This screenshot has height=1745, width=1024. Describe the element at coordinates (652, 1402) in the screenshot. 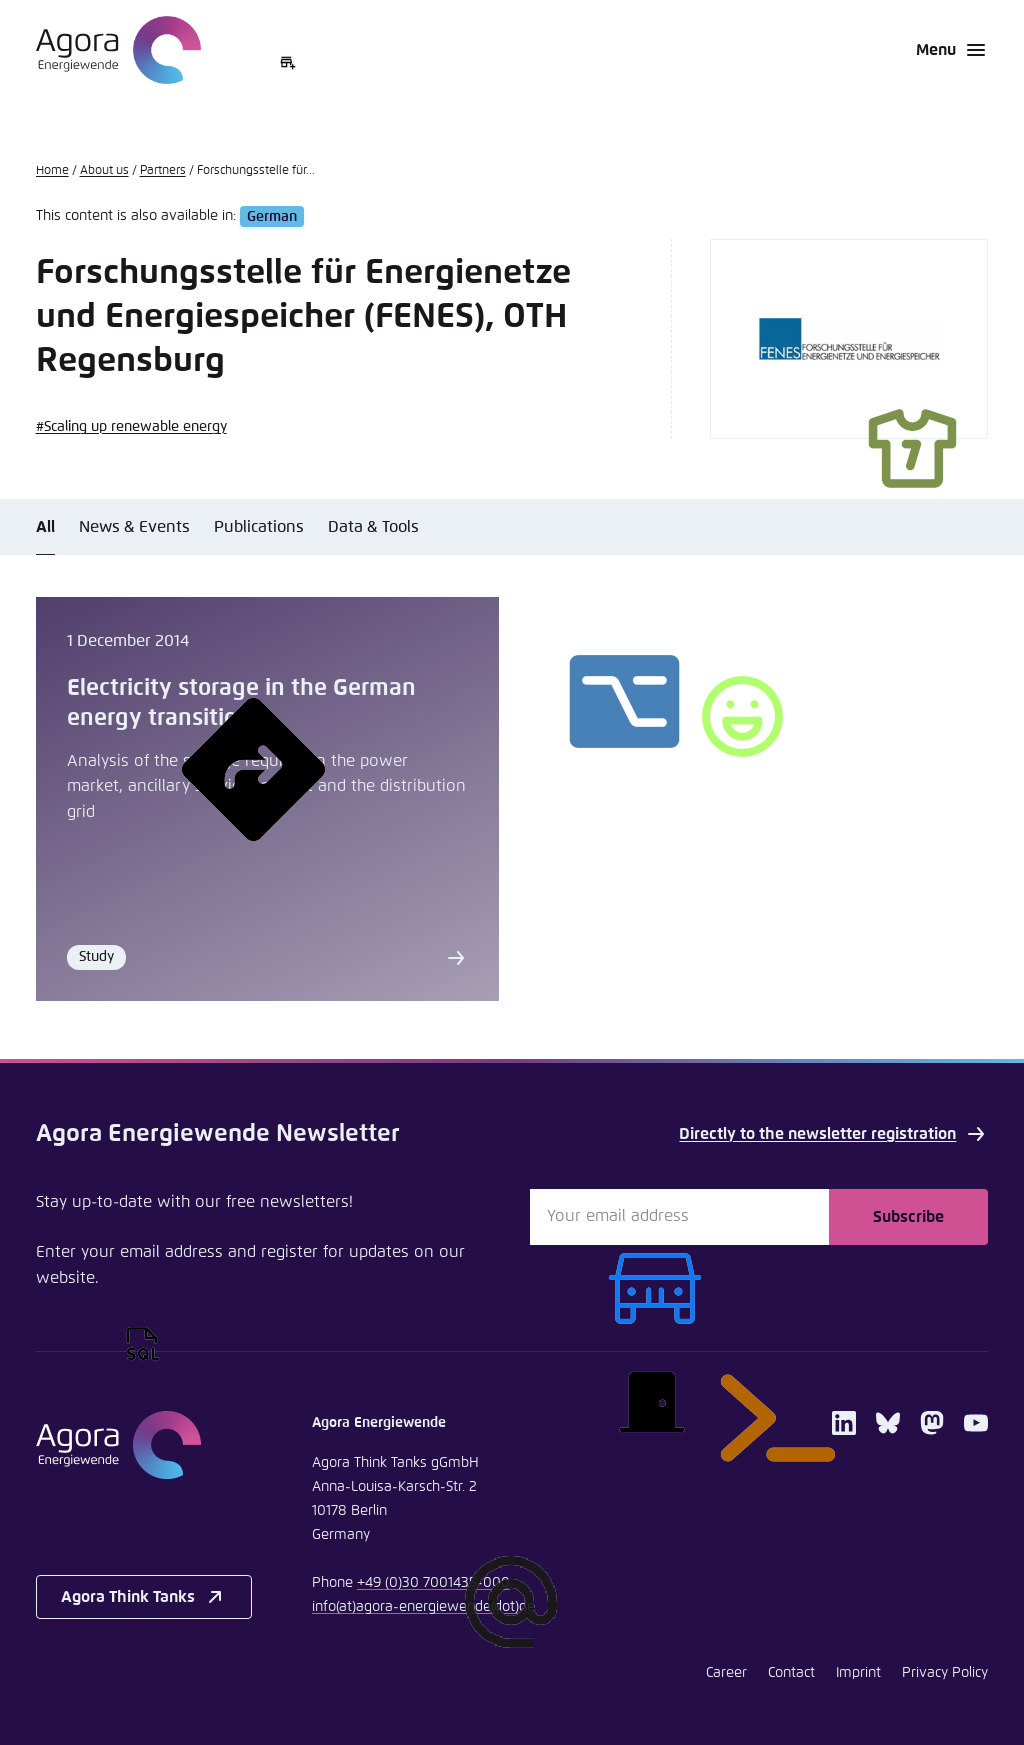

I see `exit or log out of the application` at that location.